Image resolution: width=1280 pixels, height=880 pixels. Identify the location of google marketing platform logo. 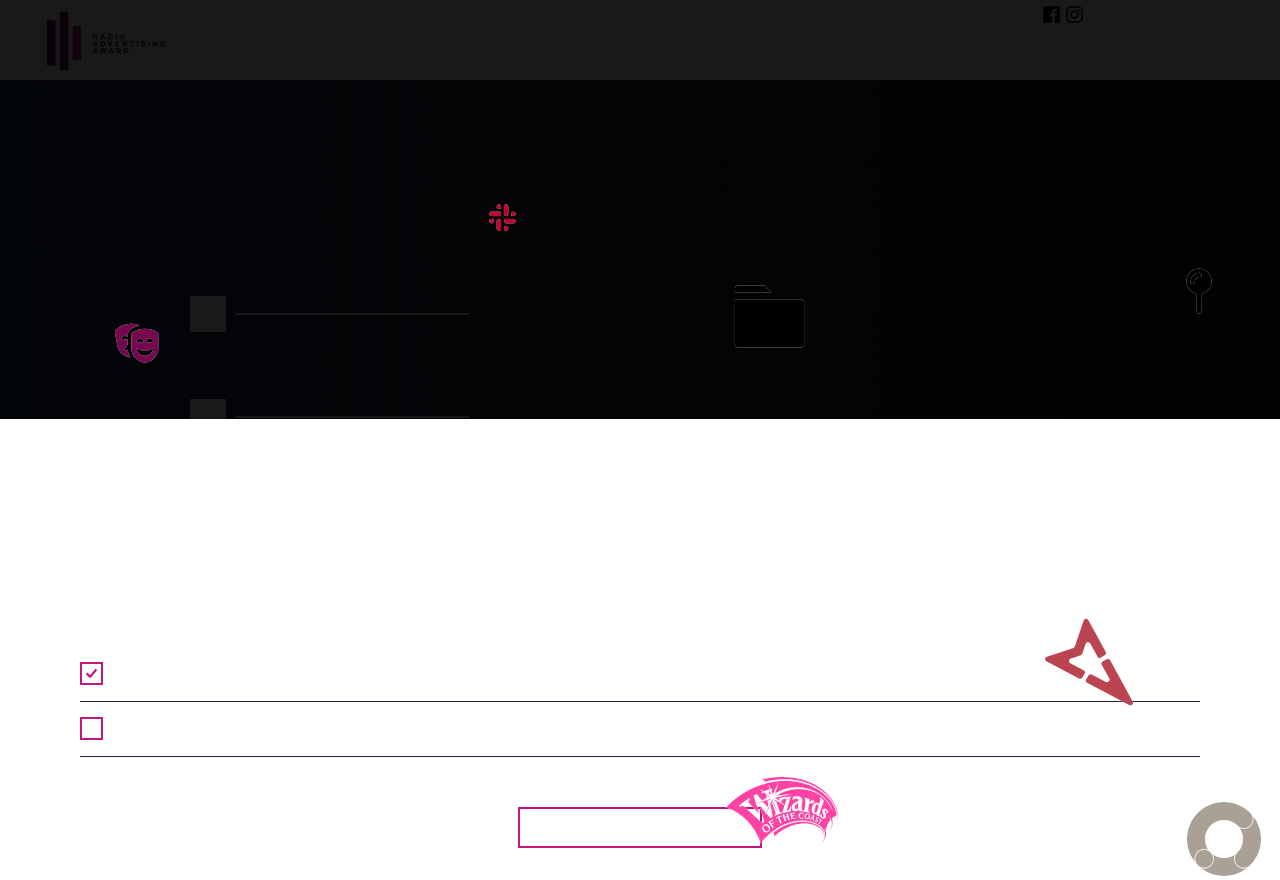
(1224, 839).